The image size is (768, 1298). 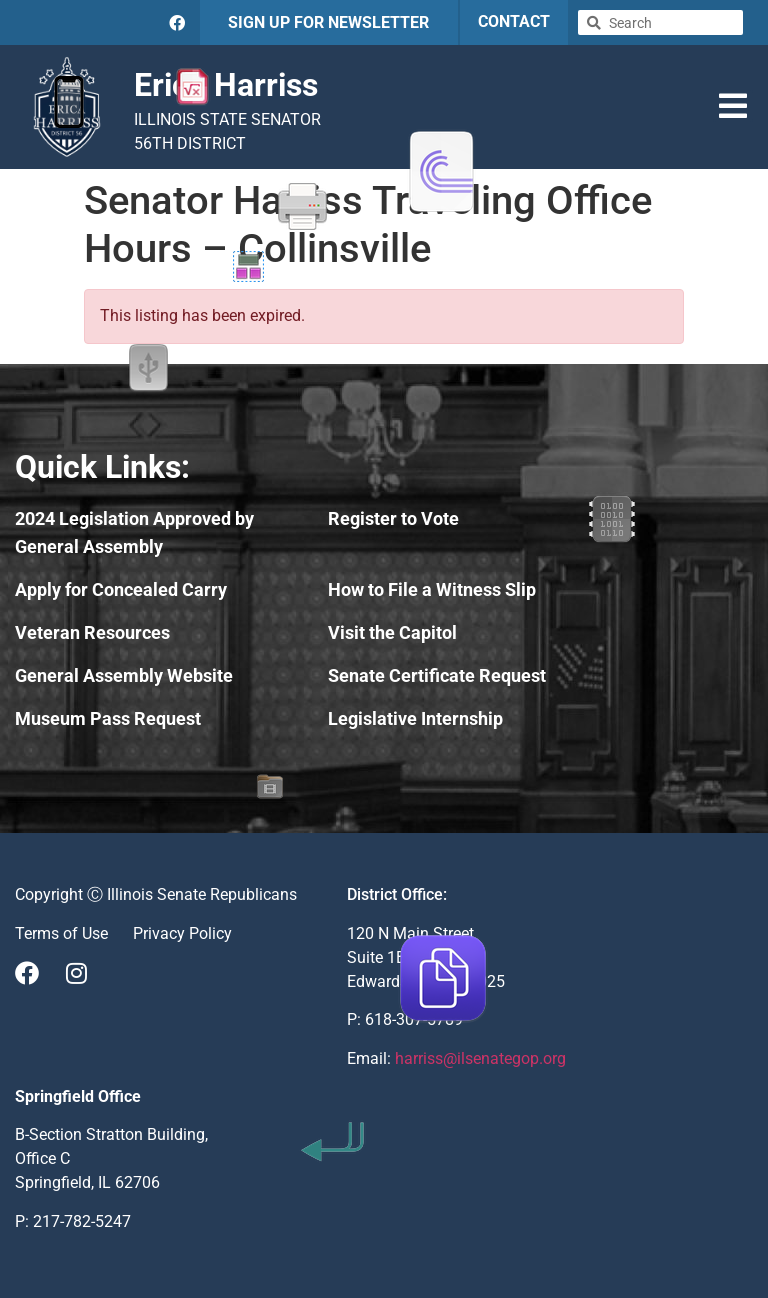 I want to click on a bittorrent torrent file, so click(x=441, y=171).